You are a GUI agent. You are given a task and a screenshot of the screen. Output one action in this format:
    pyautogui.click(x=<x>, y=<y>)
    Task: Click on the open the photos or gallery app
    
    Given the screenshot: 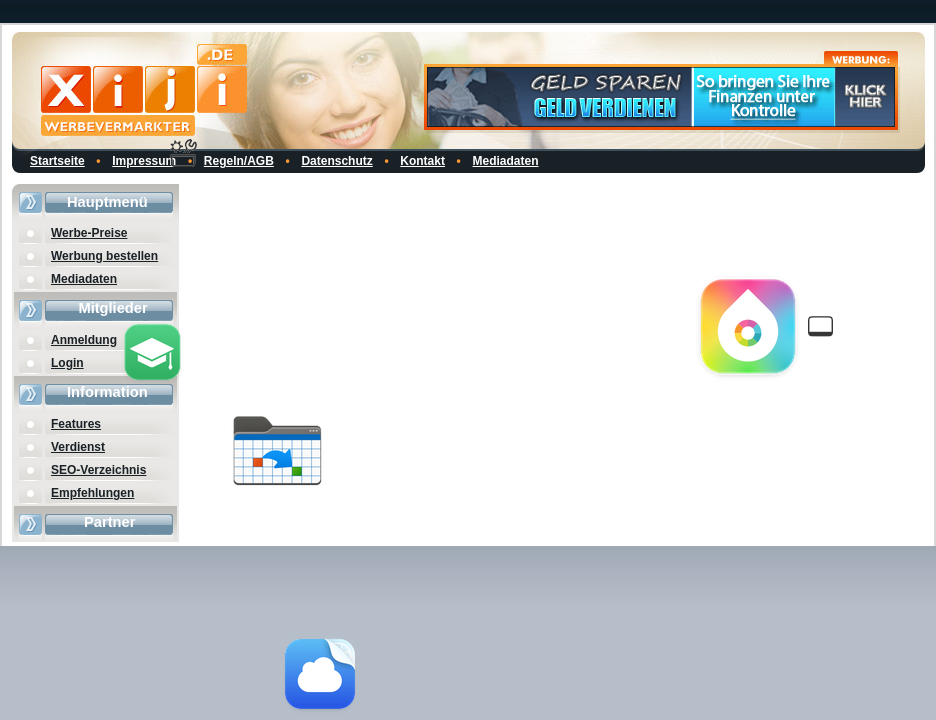 What is the action you would take?
    pyautogui.click(x=820, y=325)
    